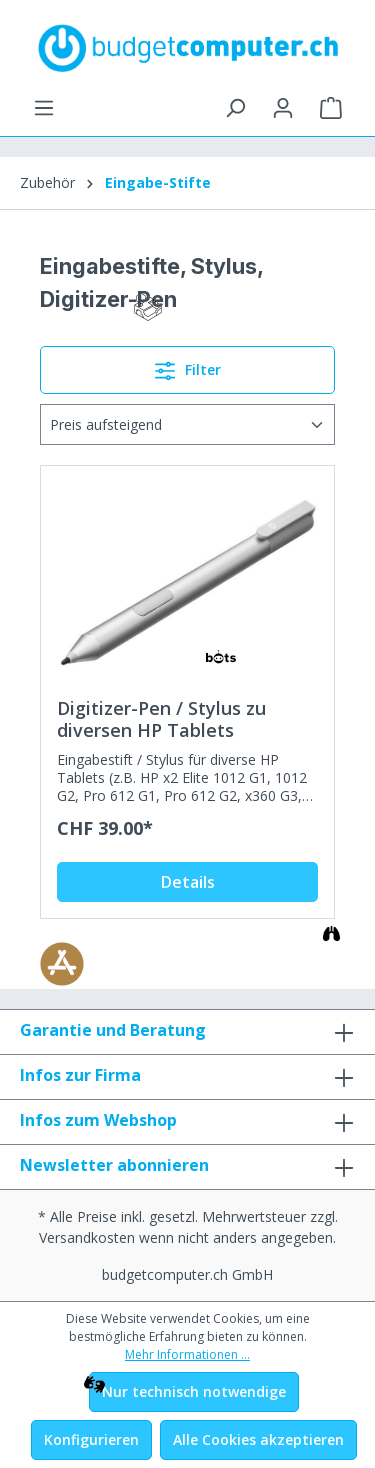  What do you see at coordinates (62, 964) in the screenshot?
I see `open the Apple App Store` at bounding box center [62, 964].